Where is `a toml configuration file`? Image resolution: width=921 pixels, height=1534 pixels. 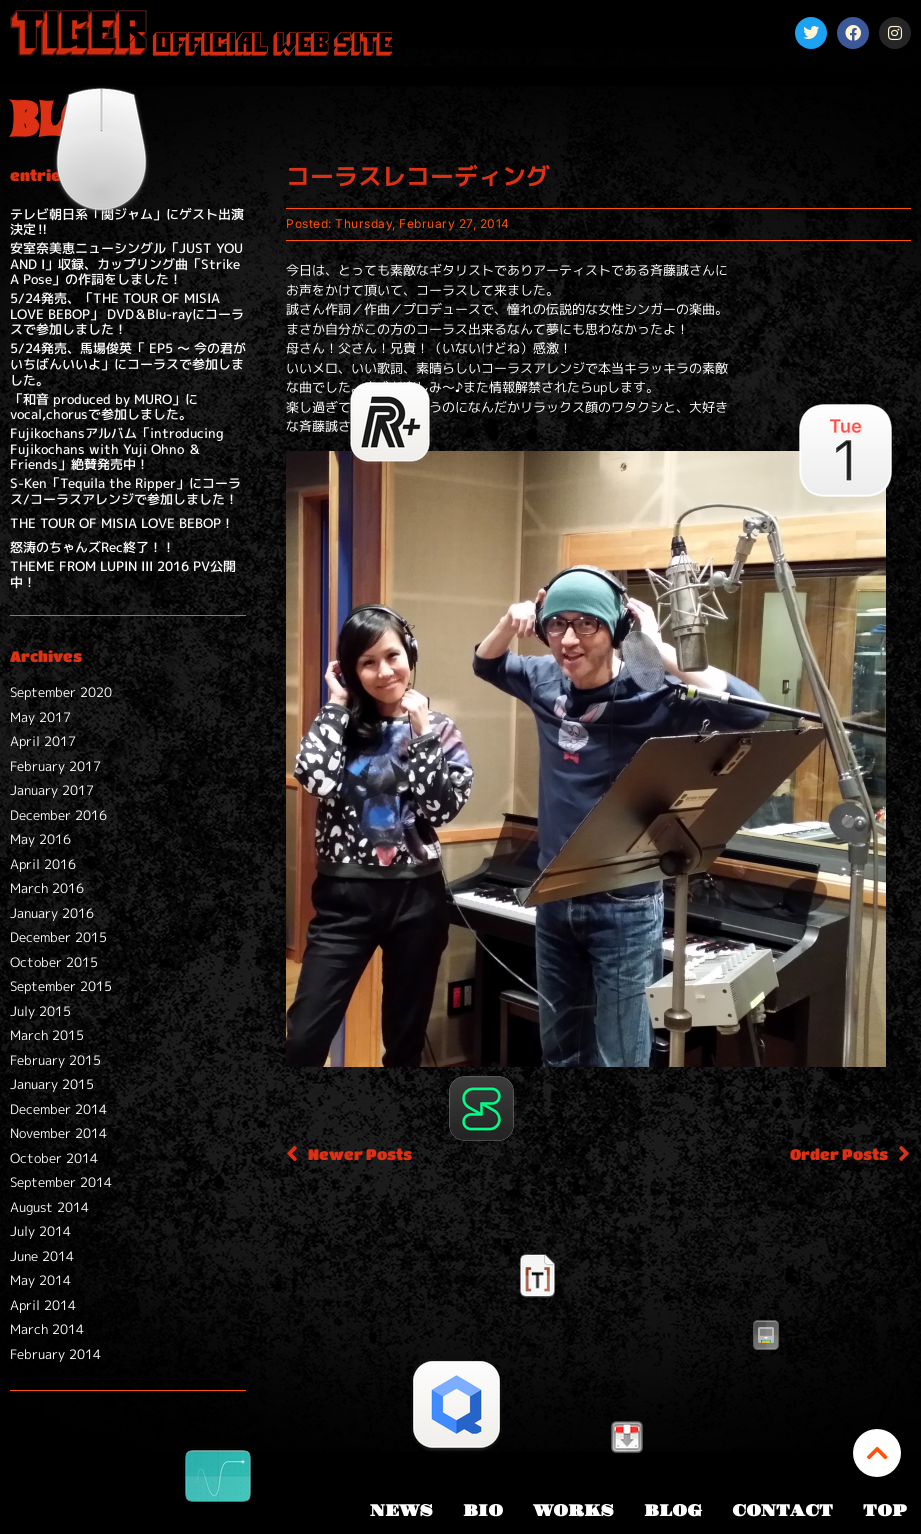
a toml configuration file is located at coordinates (537, 1275).